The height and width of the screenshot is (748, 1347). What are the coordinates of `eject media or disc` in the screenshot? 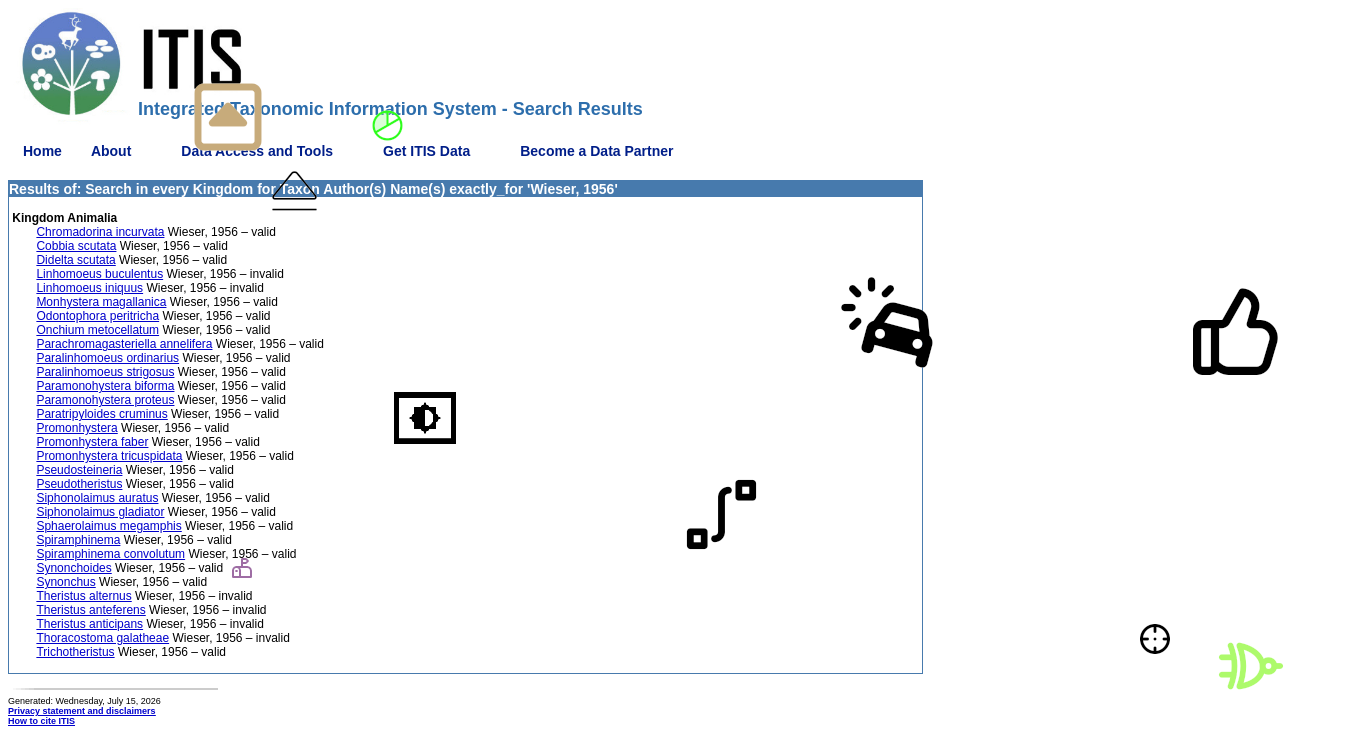 It's located at (294, 193).